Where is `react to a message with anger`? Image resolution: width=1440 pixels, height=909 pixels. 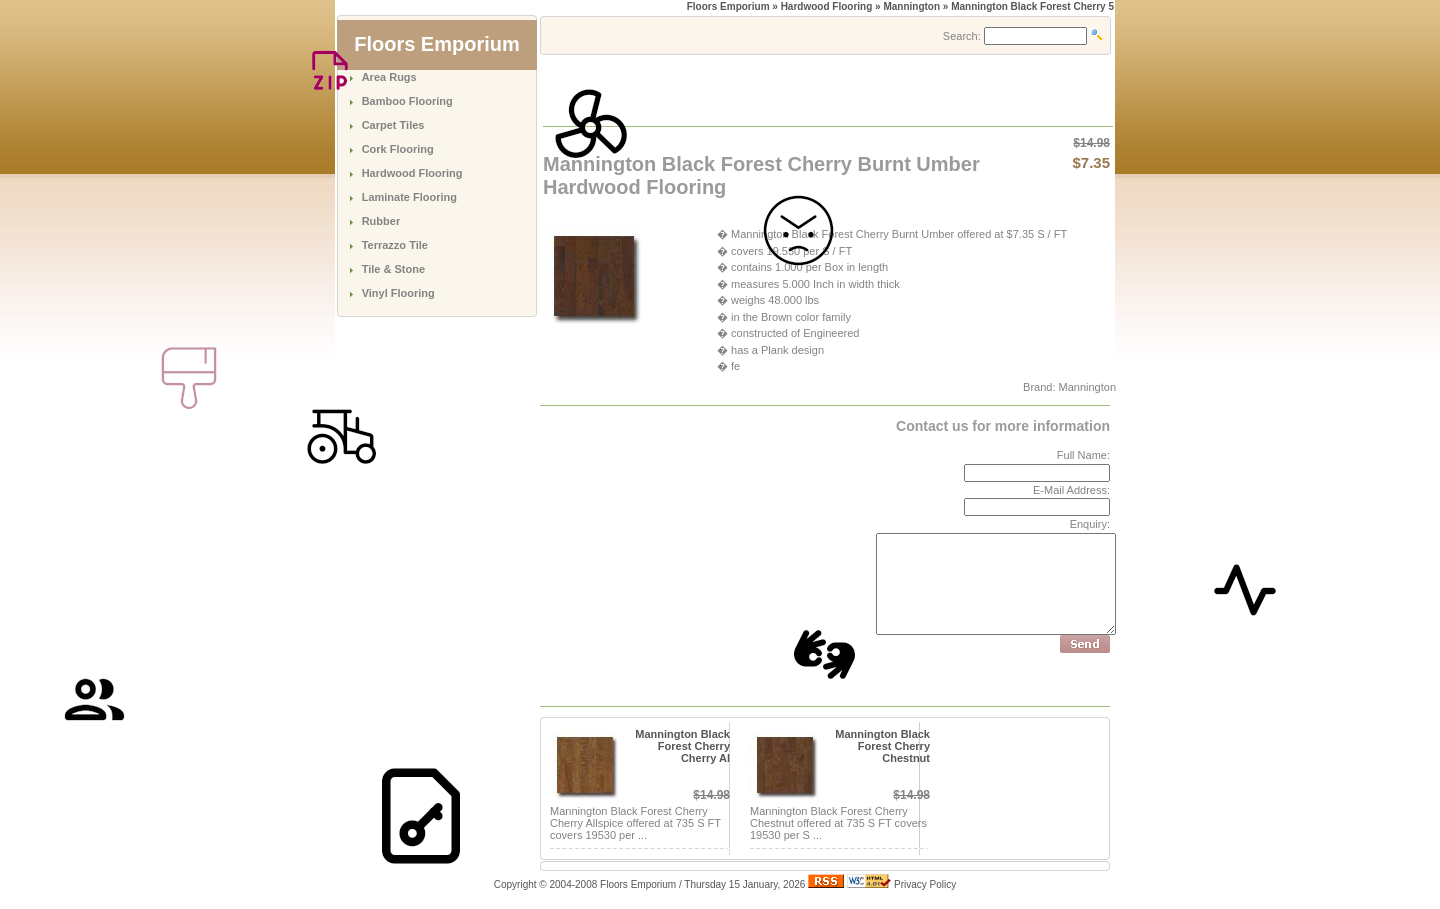 react to a message with anger is located at coordinates (798, 230).